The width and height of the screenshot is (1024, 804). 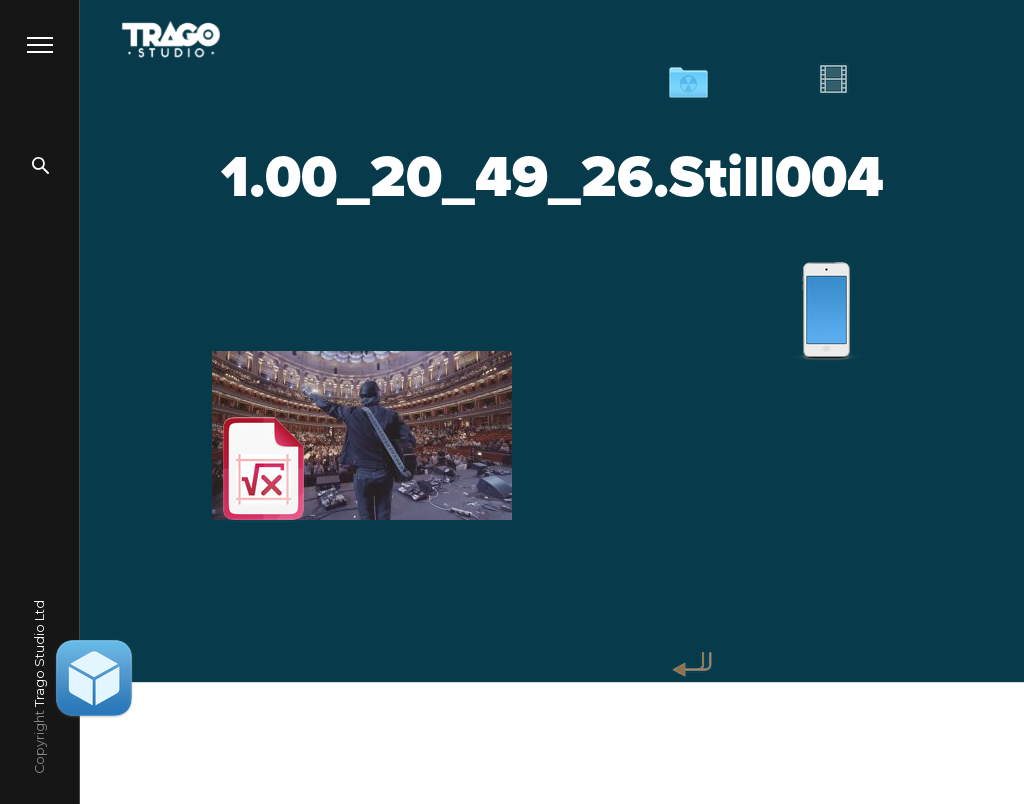 I want to click on folder for files ready to burn to disc, so click(x=688, y=82).